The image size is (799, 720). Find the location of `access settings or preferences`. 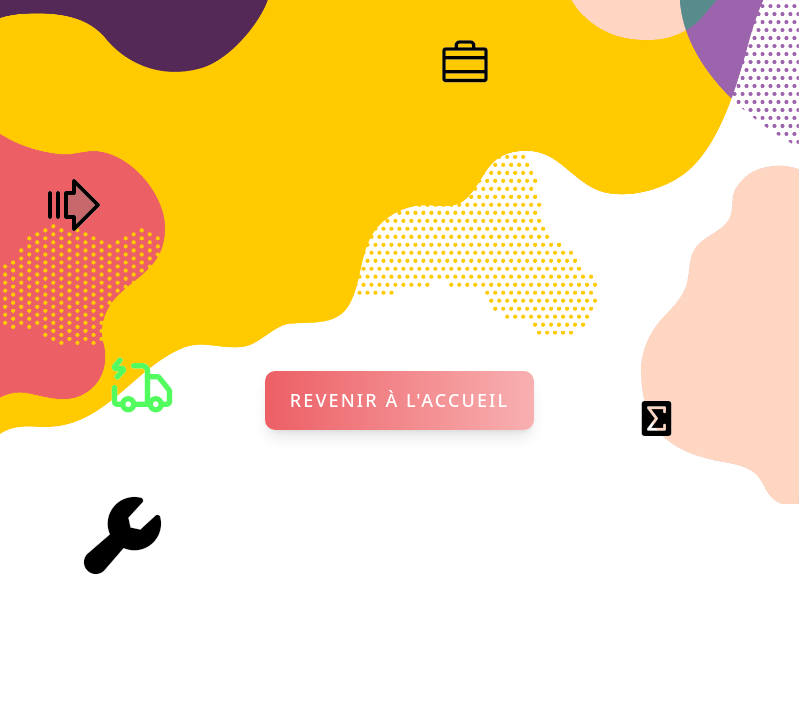

access settings or preferences is located at coordinates (122, 535).